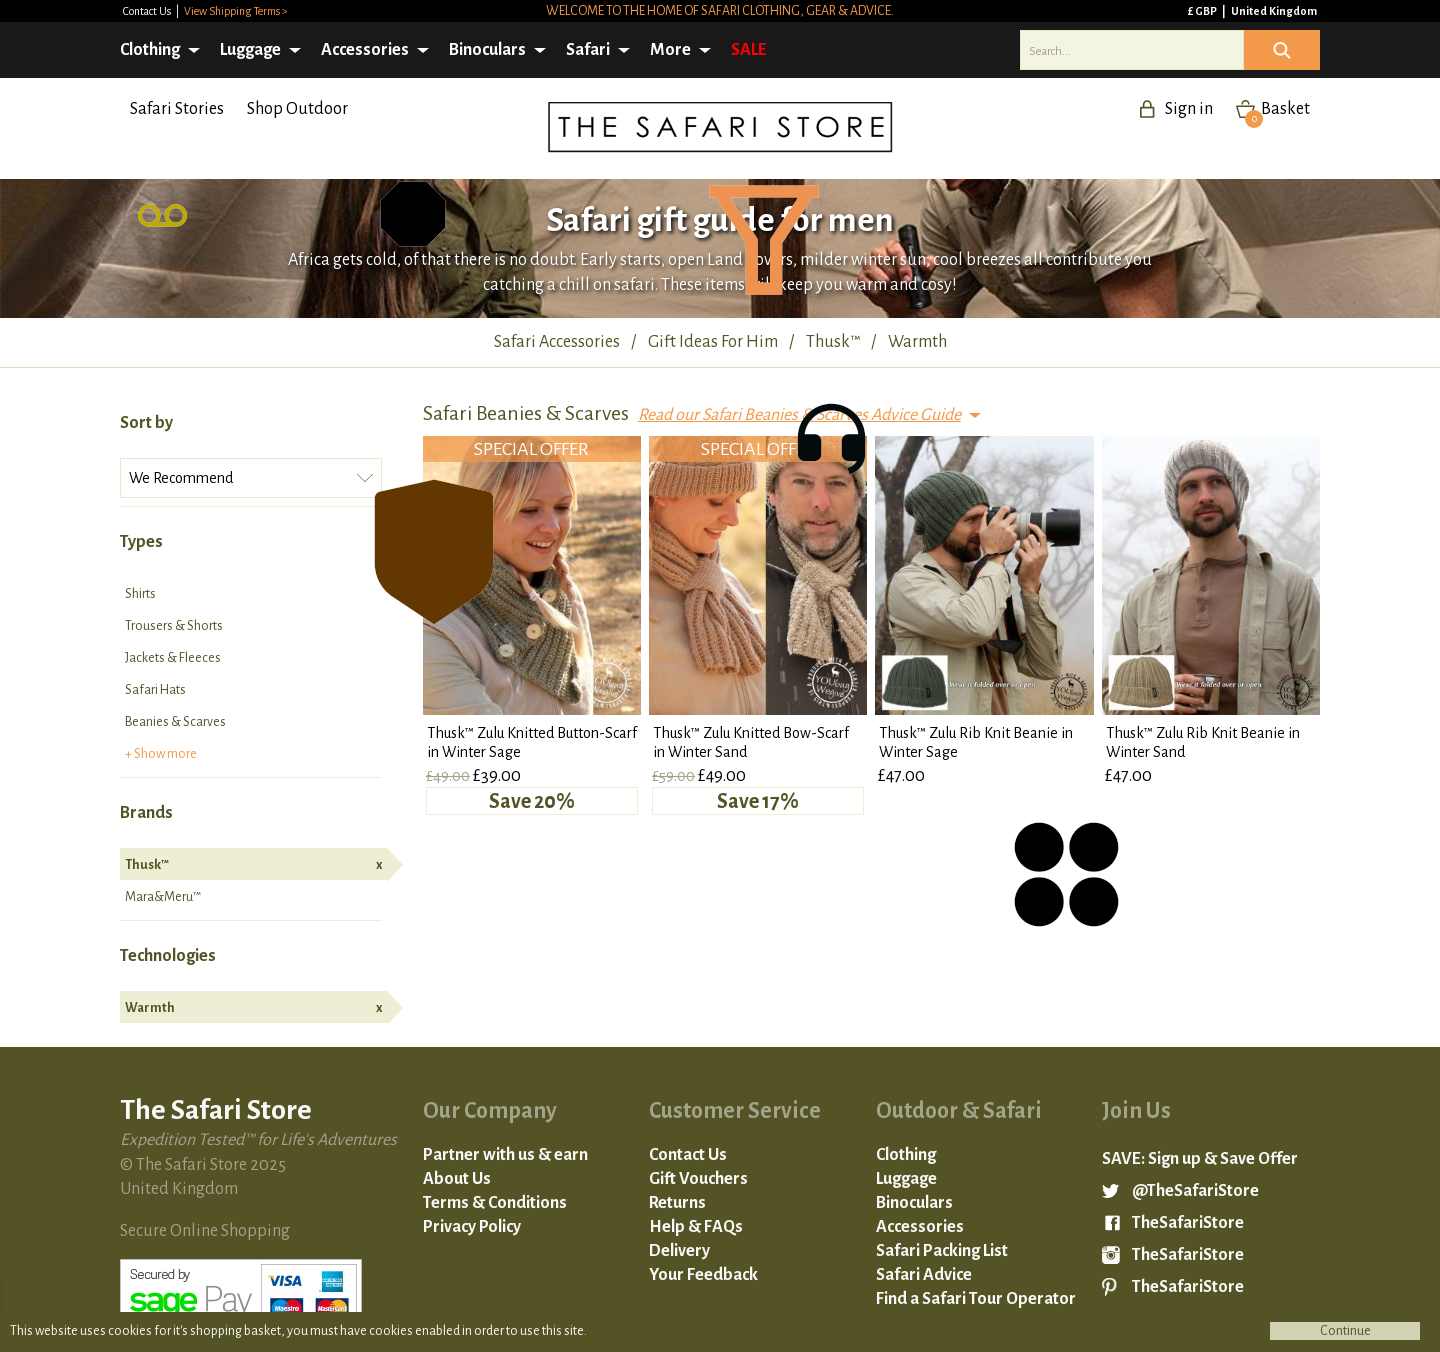  Describe the element at coordinates (1066, 874) in the screenshot. I see `open the app drawer or launcher` at that location.